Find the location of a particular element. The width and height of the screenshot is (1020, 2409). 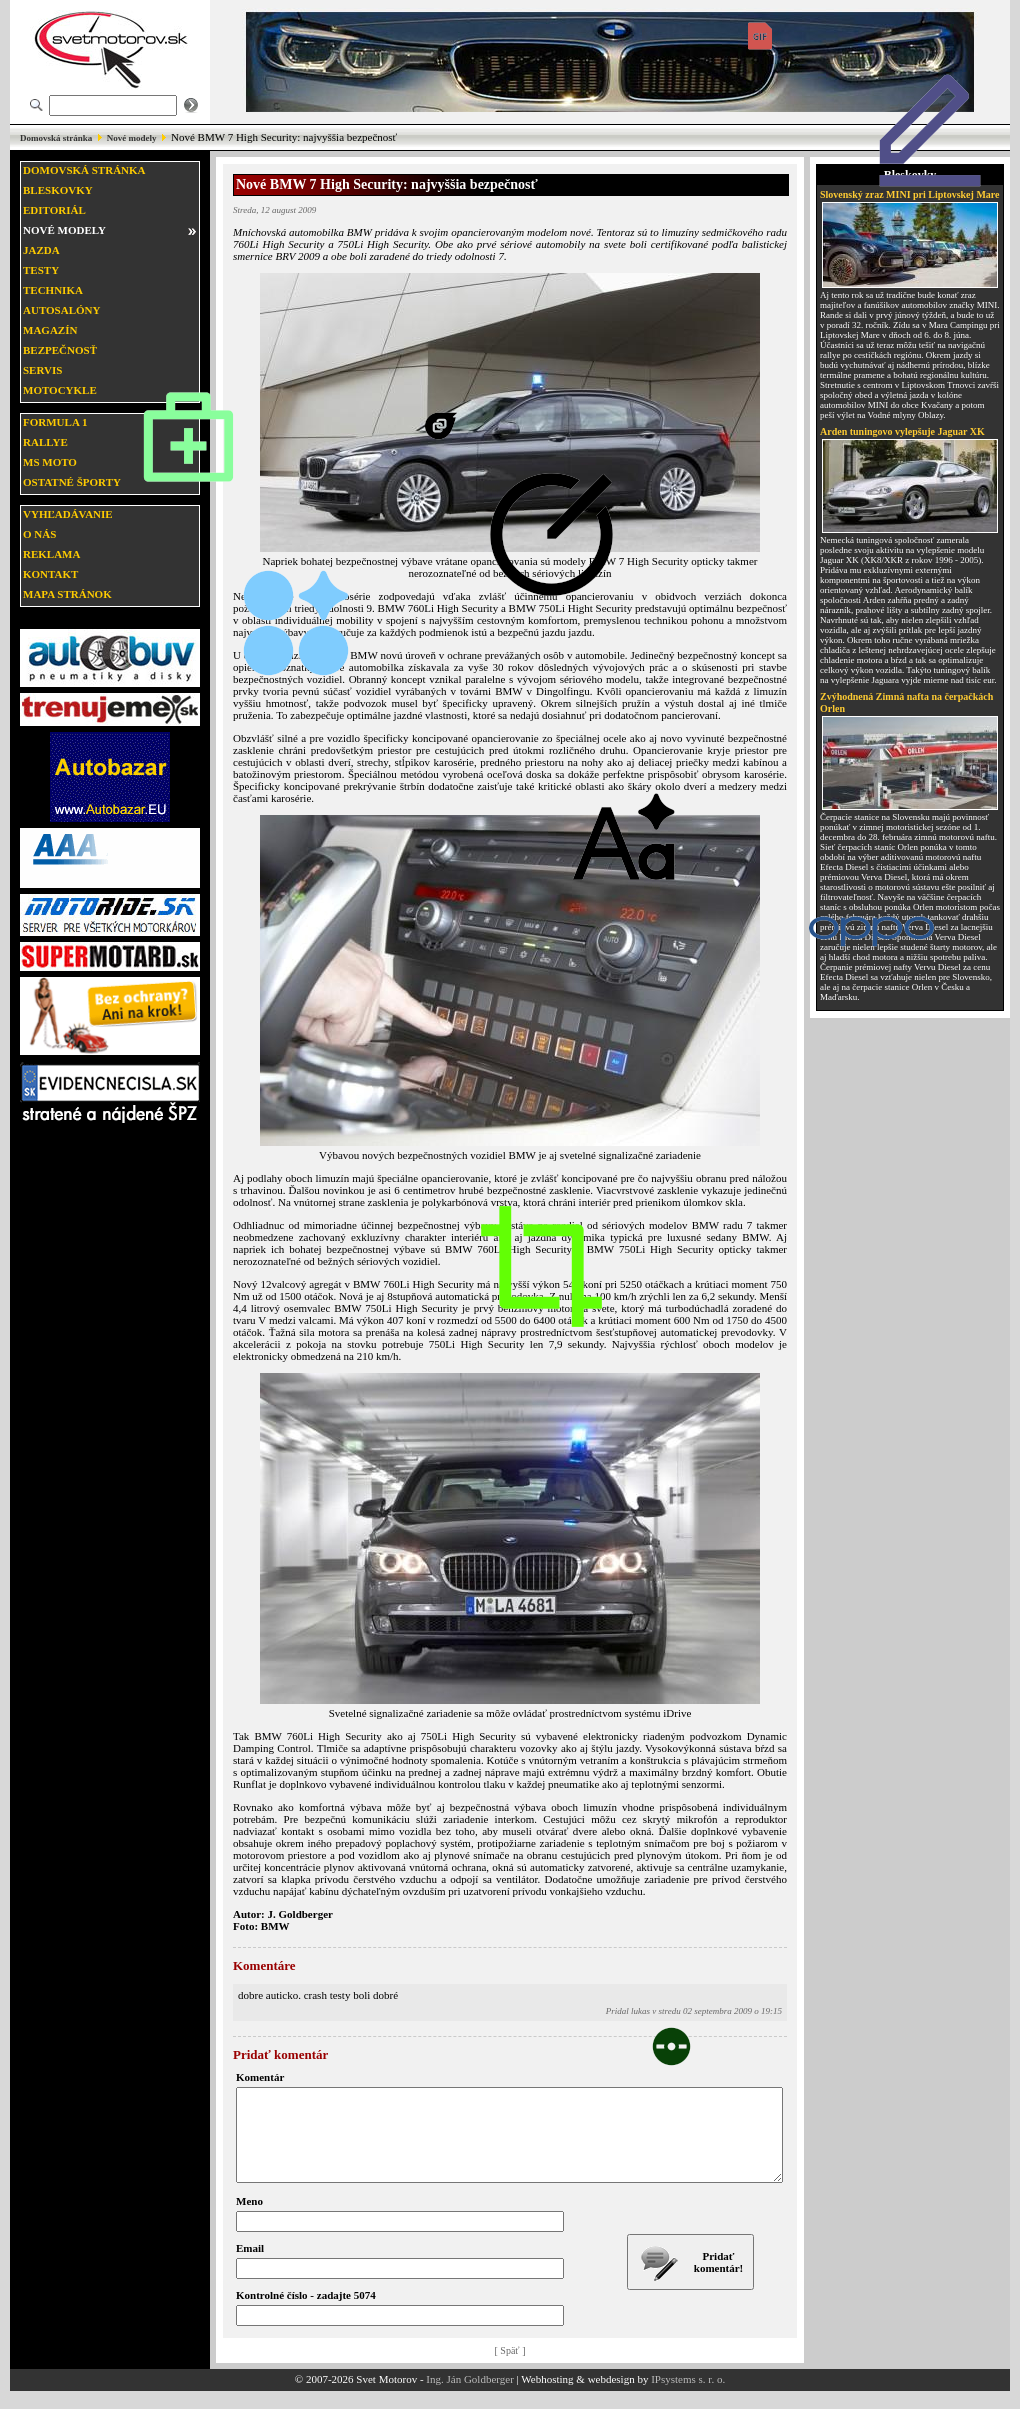

edit content or text is located at coordinates (930, 131).